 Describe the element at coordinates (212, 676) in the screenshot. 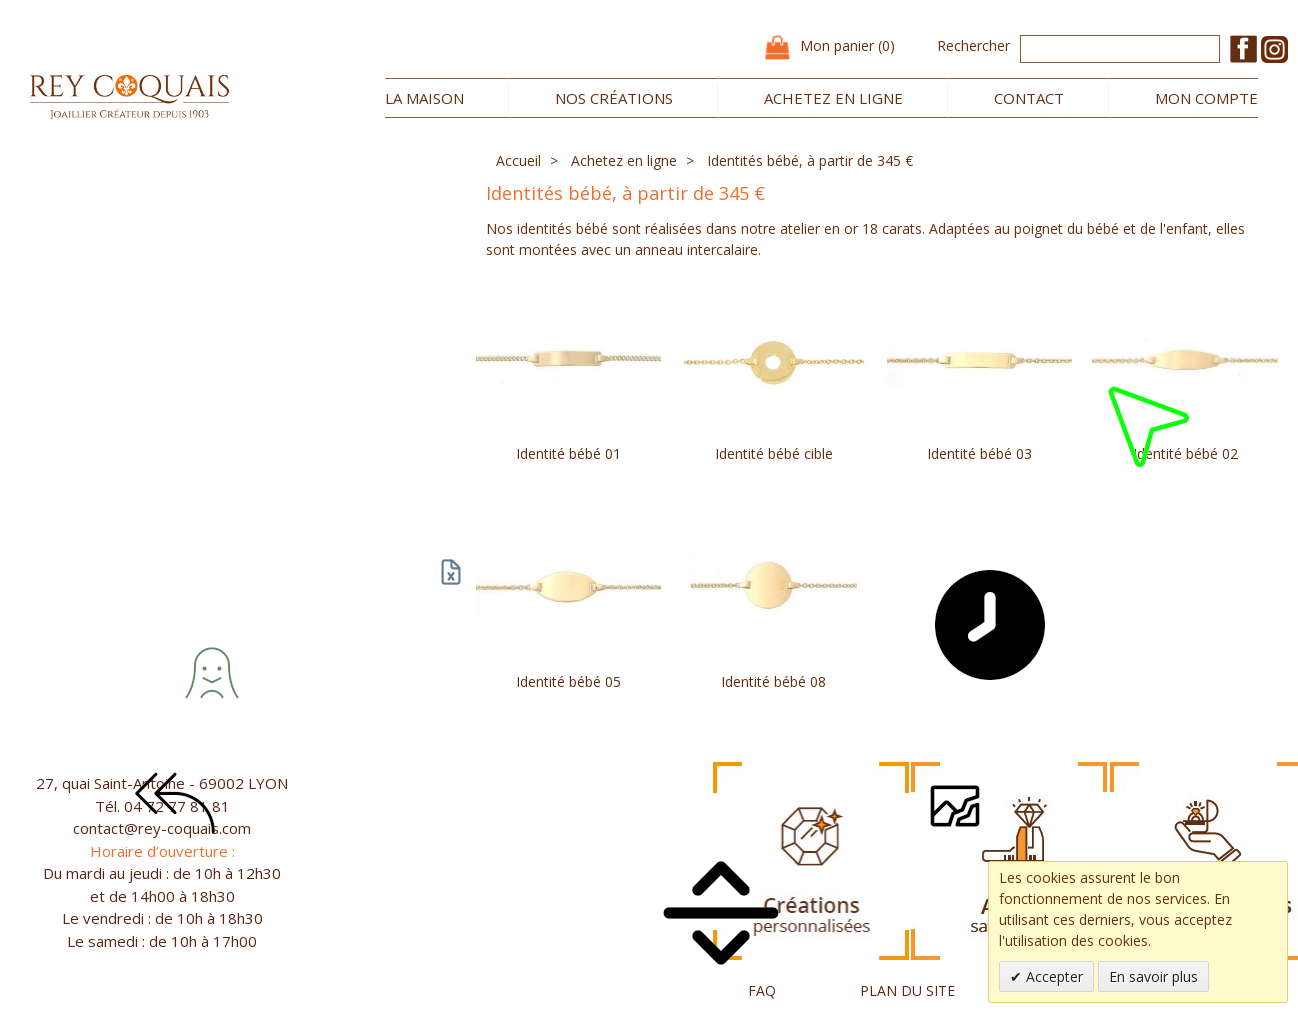

I see `indicates linux operating system compatibility` at that location.